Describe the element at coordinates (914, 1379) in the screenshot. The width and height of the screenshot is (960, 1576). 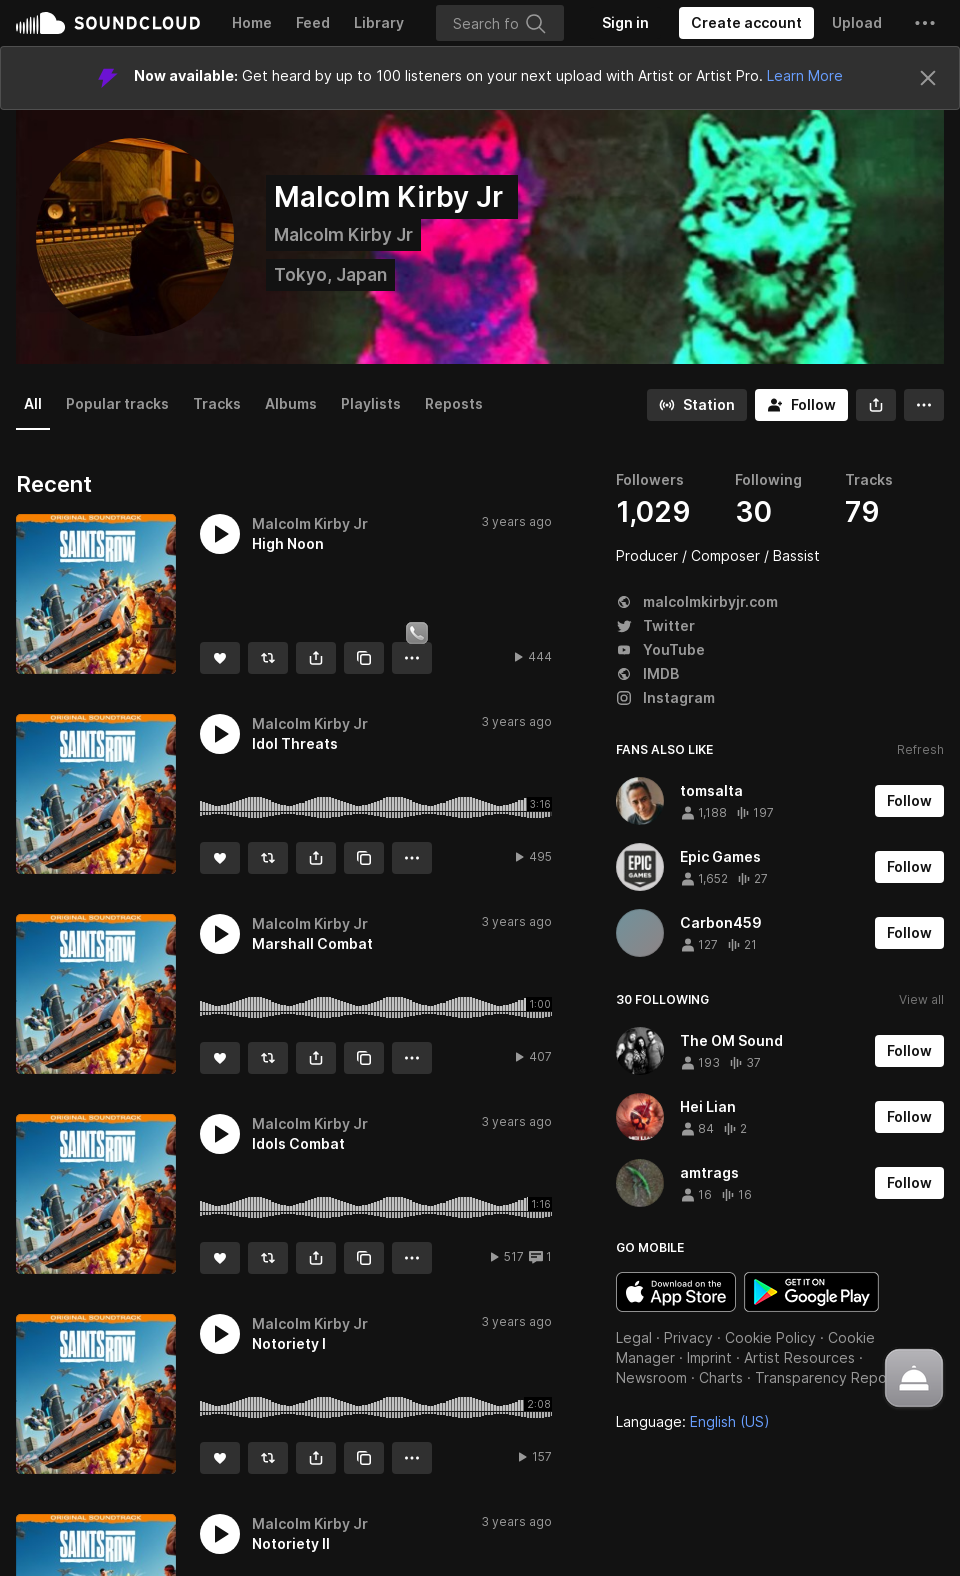
I see `access session services preferences` at that location.